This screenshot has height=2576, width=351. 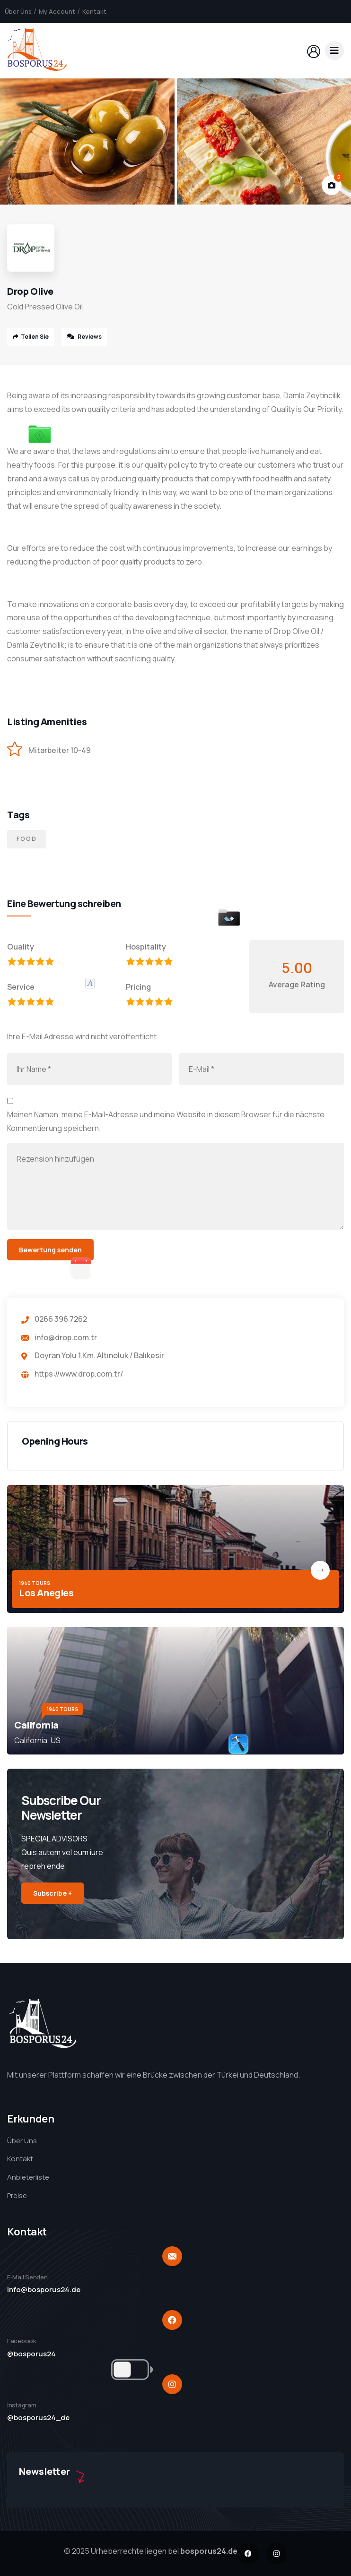 What do you see at coordinates (81, 1268) in the screenshot?
I see `open a calendar file` at bounding box center [81, 1268].